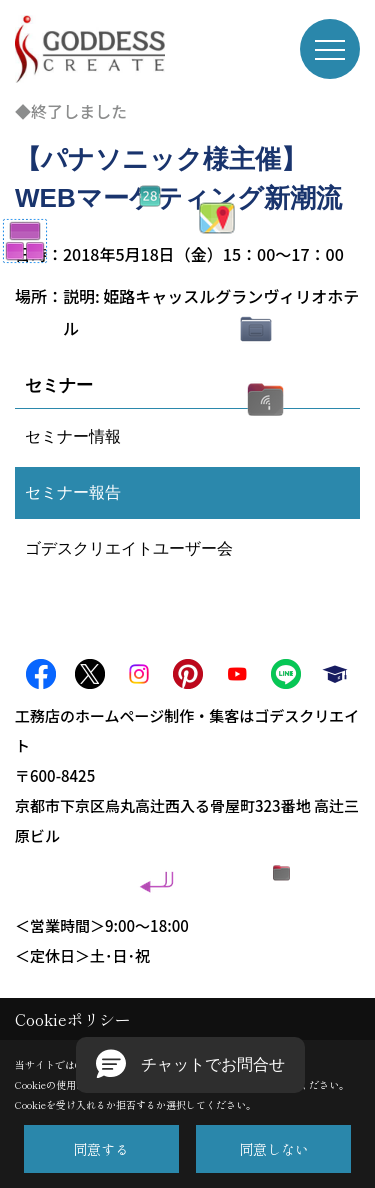 The height and width of the screenshot is (1188, 375). I want to click on open the calendar app, so click(150, 196).